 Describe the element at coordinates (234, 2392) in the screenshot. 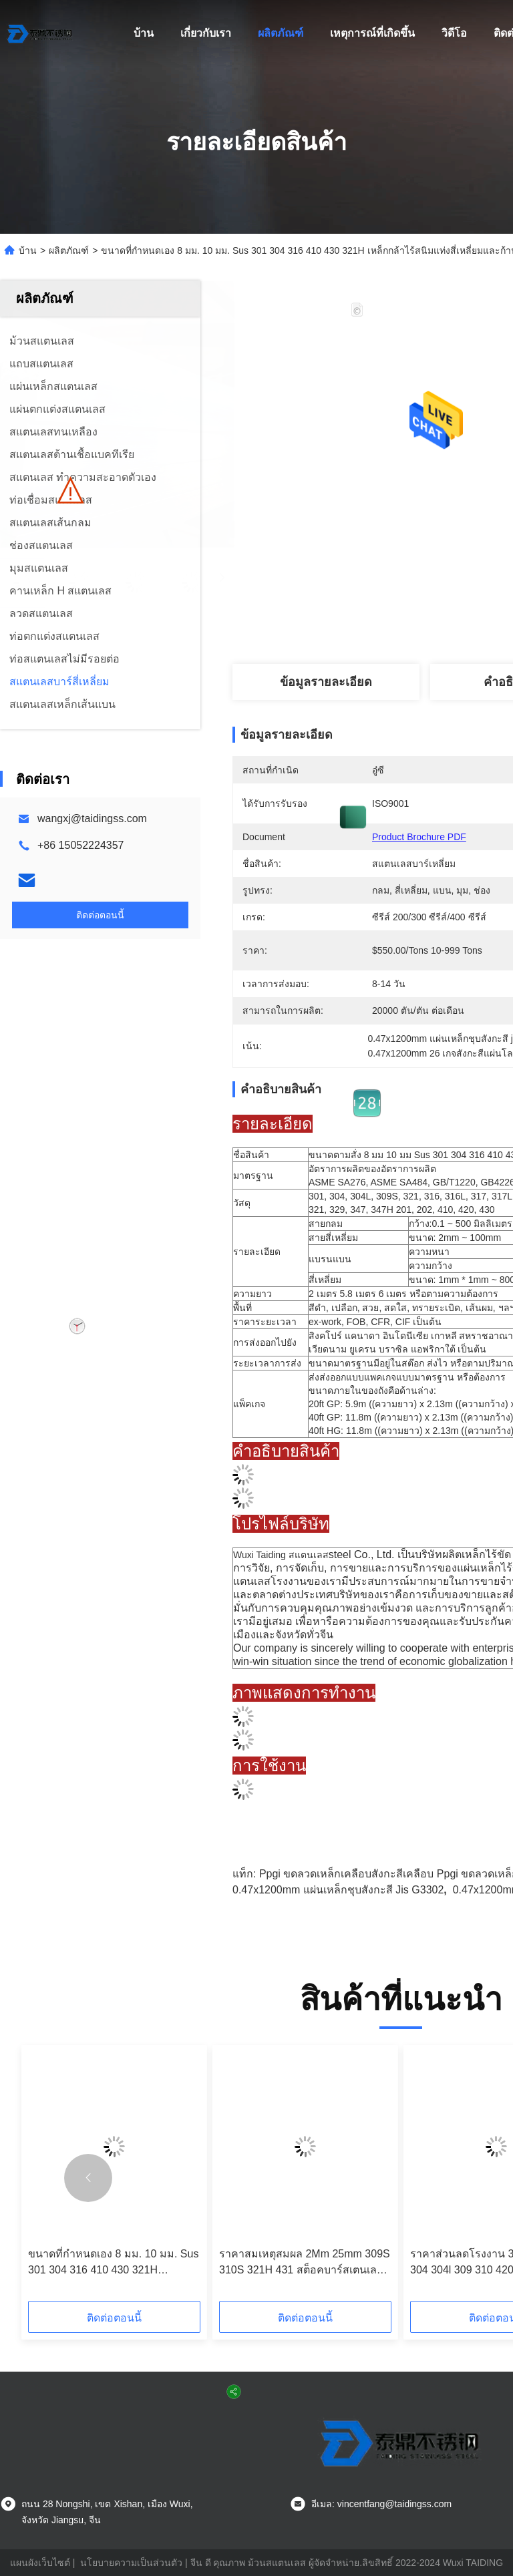

I see `access sharing and network preferences` at that location.